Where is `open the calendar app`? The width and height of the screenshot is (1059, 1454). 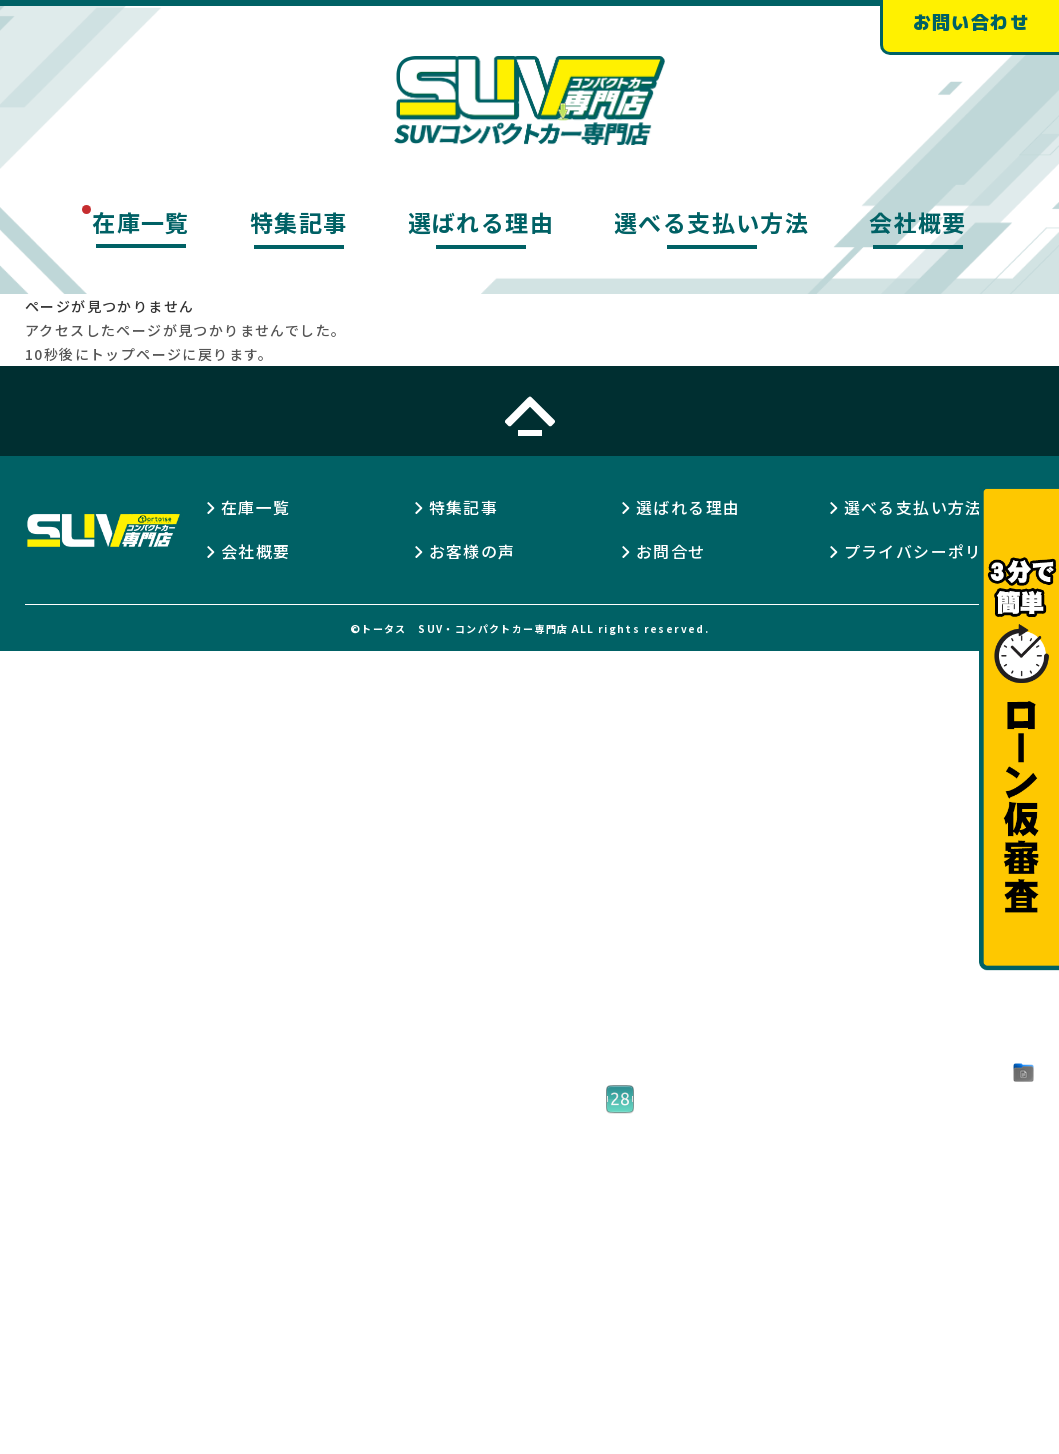
open the calendar app is located at coordinates (620, 1099).